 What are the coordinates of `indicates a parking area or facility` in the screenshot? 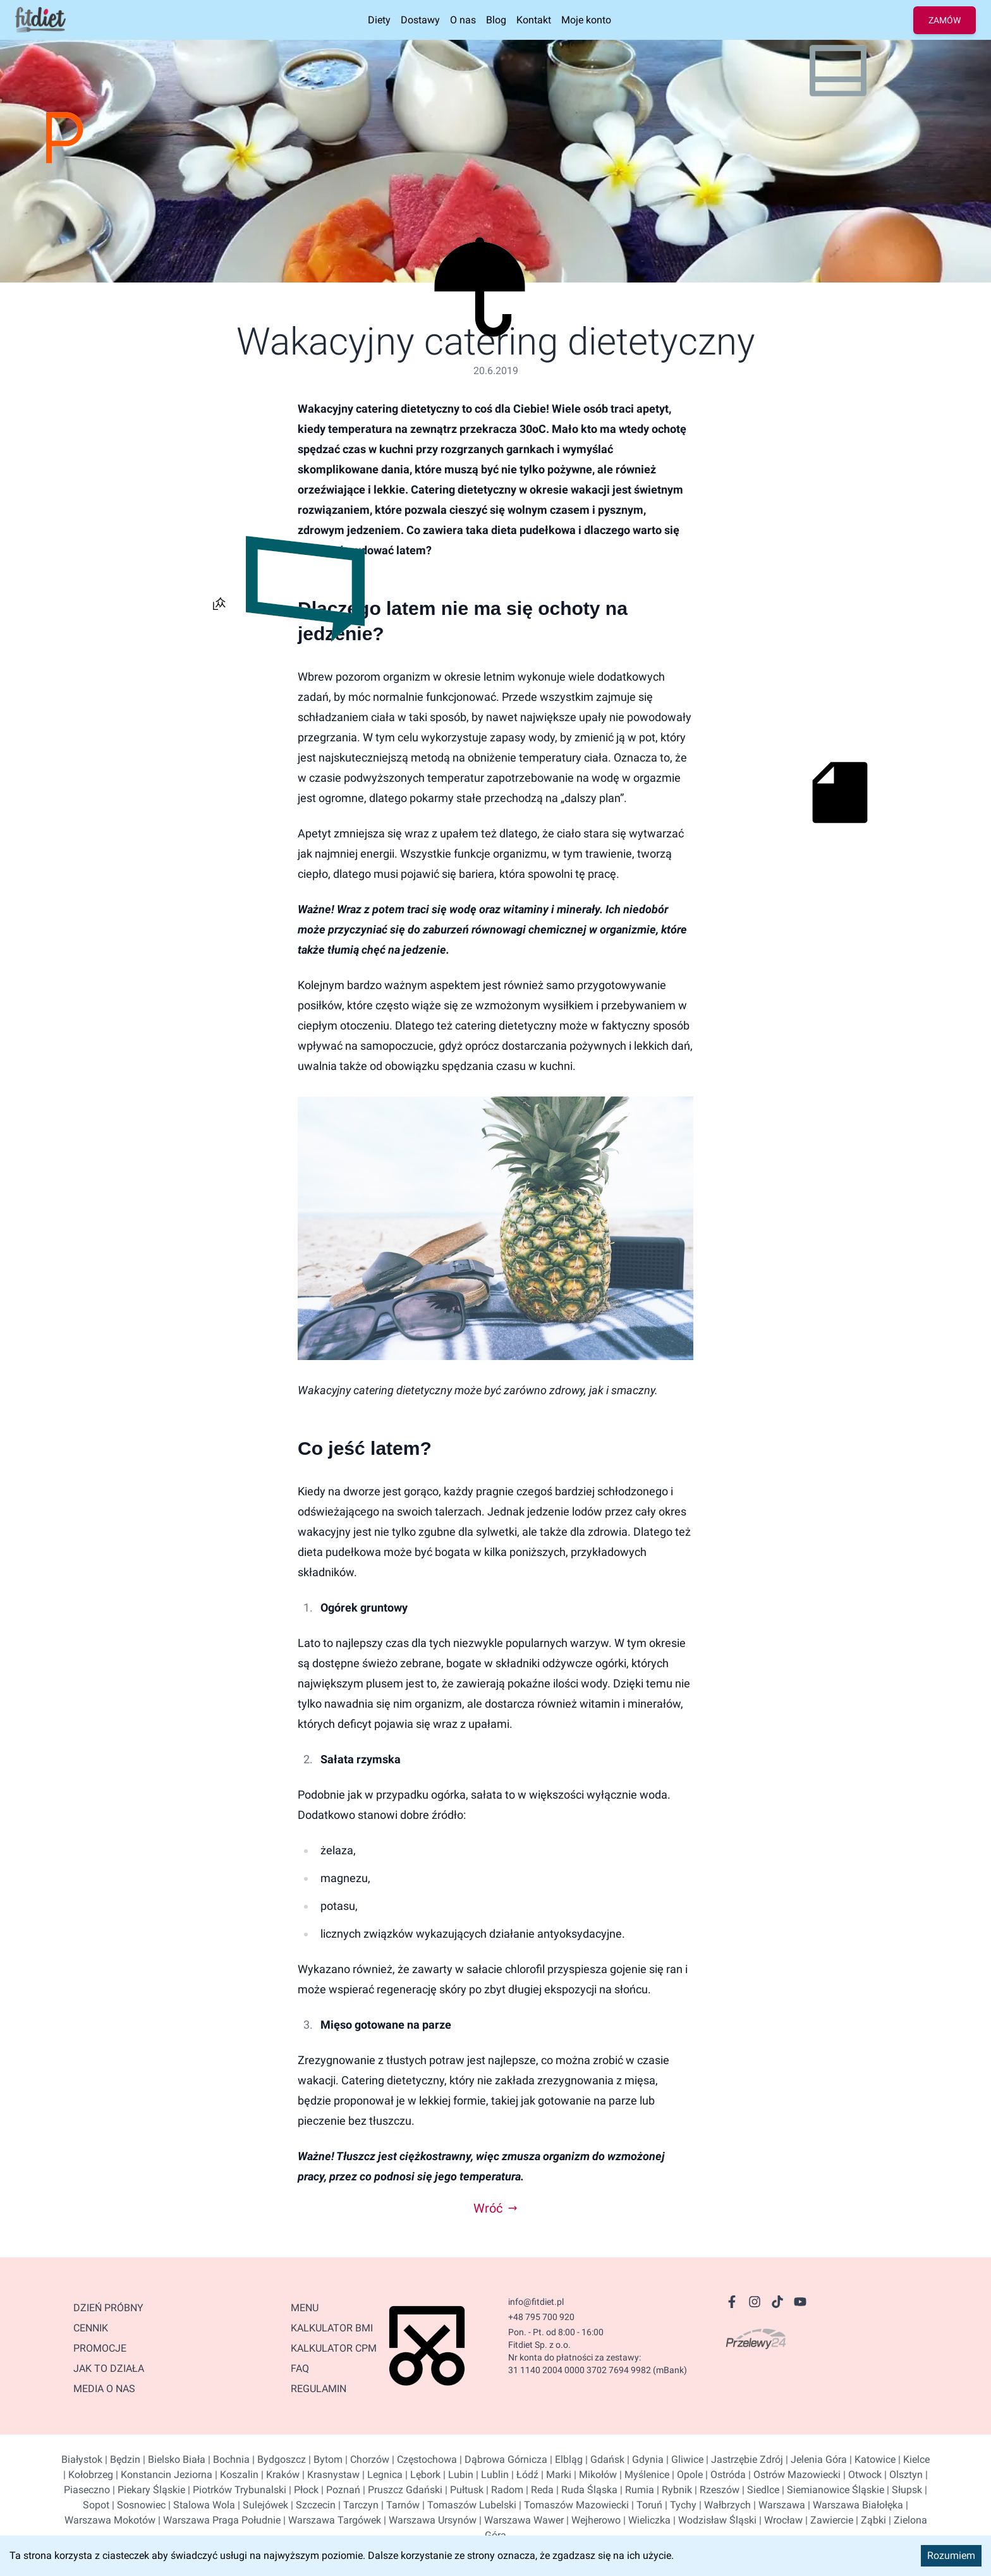 It's located at (63, 138).